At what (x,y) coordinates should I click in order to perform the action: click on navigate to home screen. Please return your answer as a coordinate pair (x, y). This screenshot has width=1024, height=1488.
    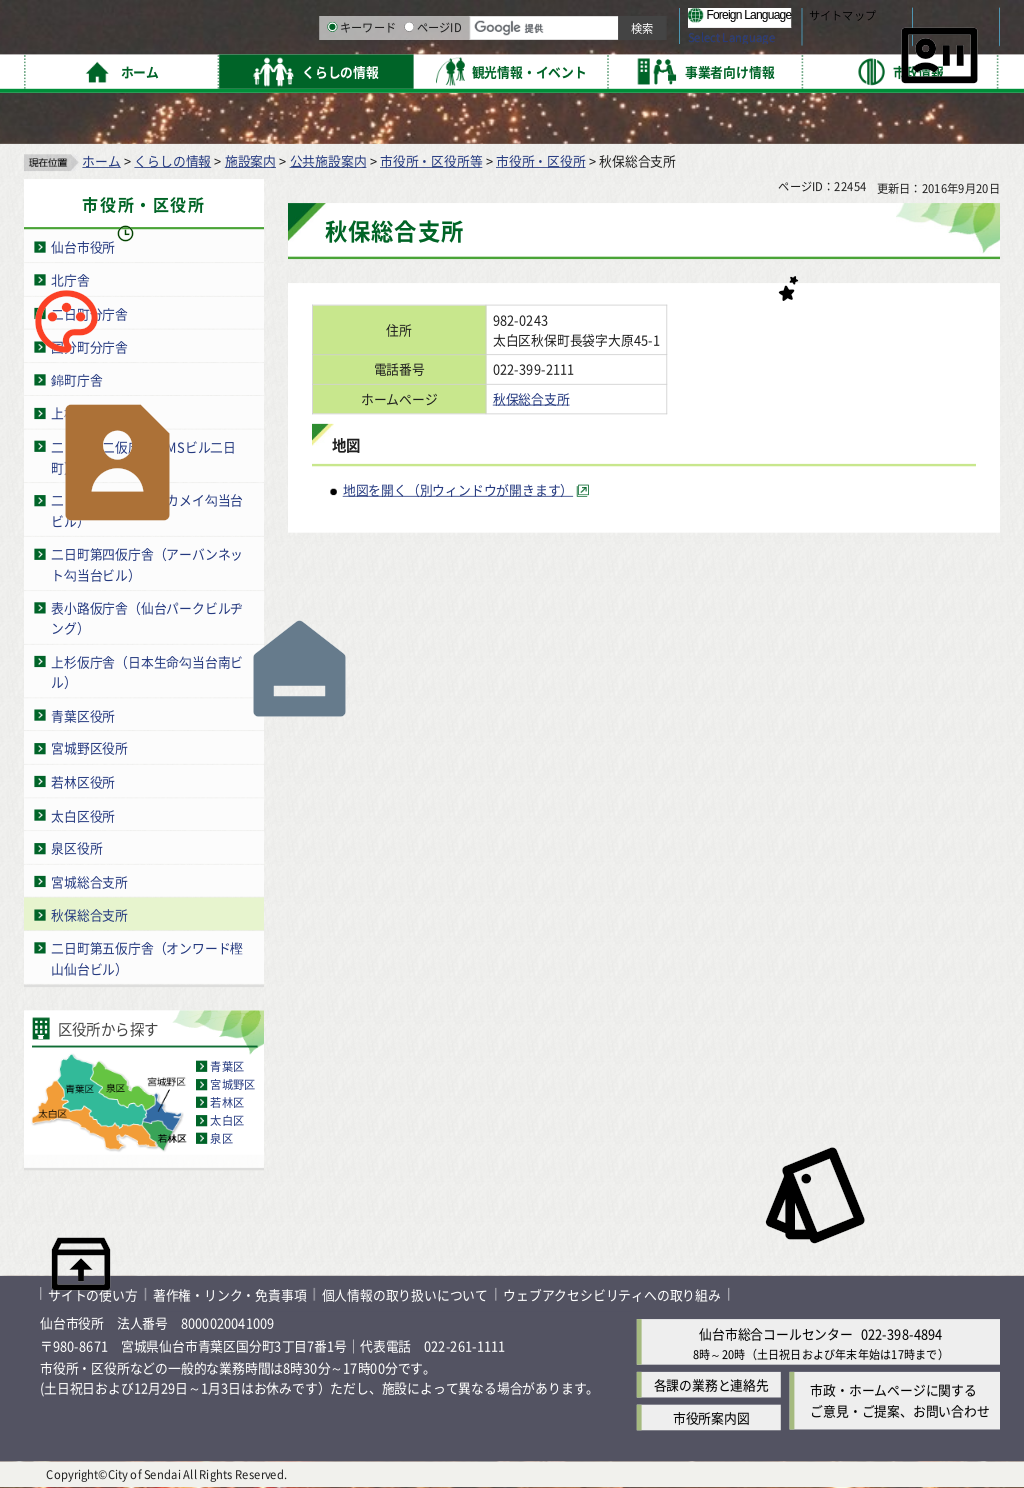
    Looking at the image, I should click on (299, 670).